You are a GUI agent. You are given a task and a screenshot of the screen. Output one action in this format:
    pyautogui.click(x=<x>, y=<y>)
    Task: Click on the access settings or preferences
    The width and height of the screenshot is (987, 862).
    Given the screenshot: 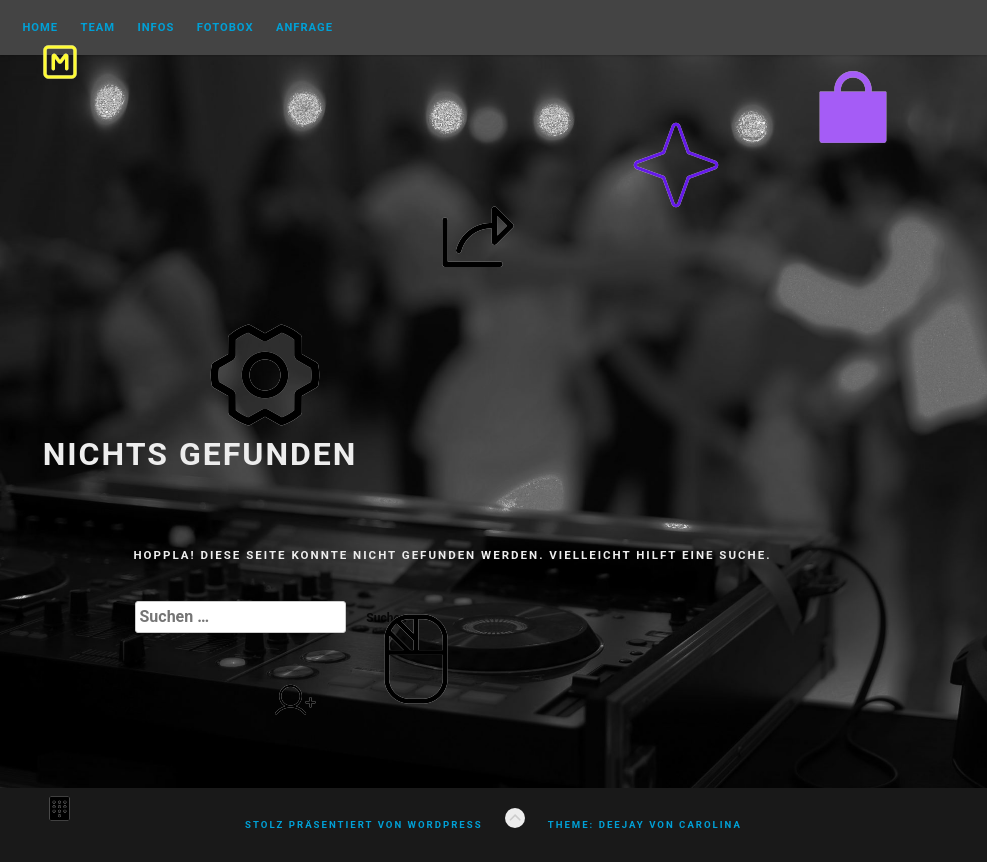 What is the action you would take?
    pyautogui.click(x=265, y=375)
    